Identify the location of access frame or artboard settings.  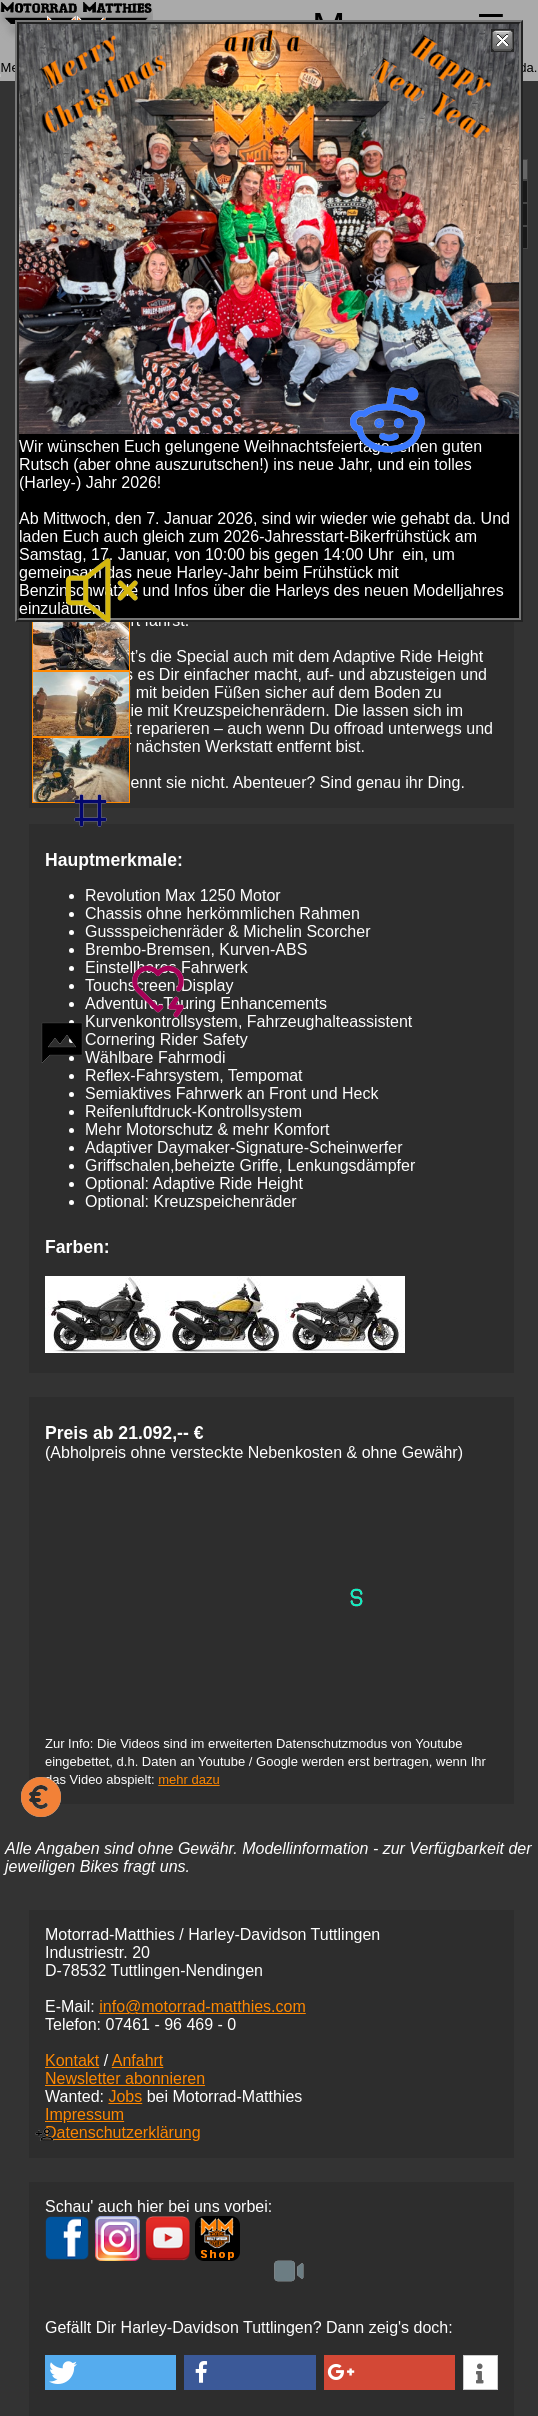
(90, 810).